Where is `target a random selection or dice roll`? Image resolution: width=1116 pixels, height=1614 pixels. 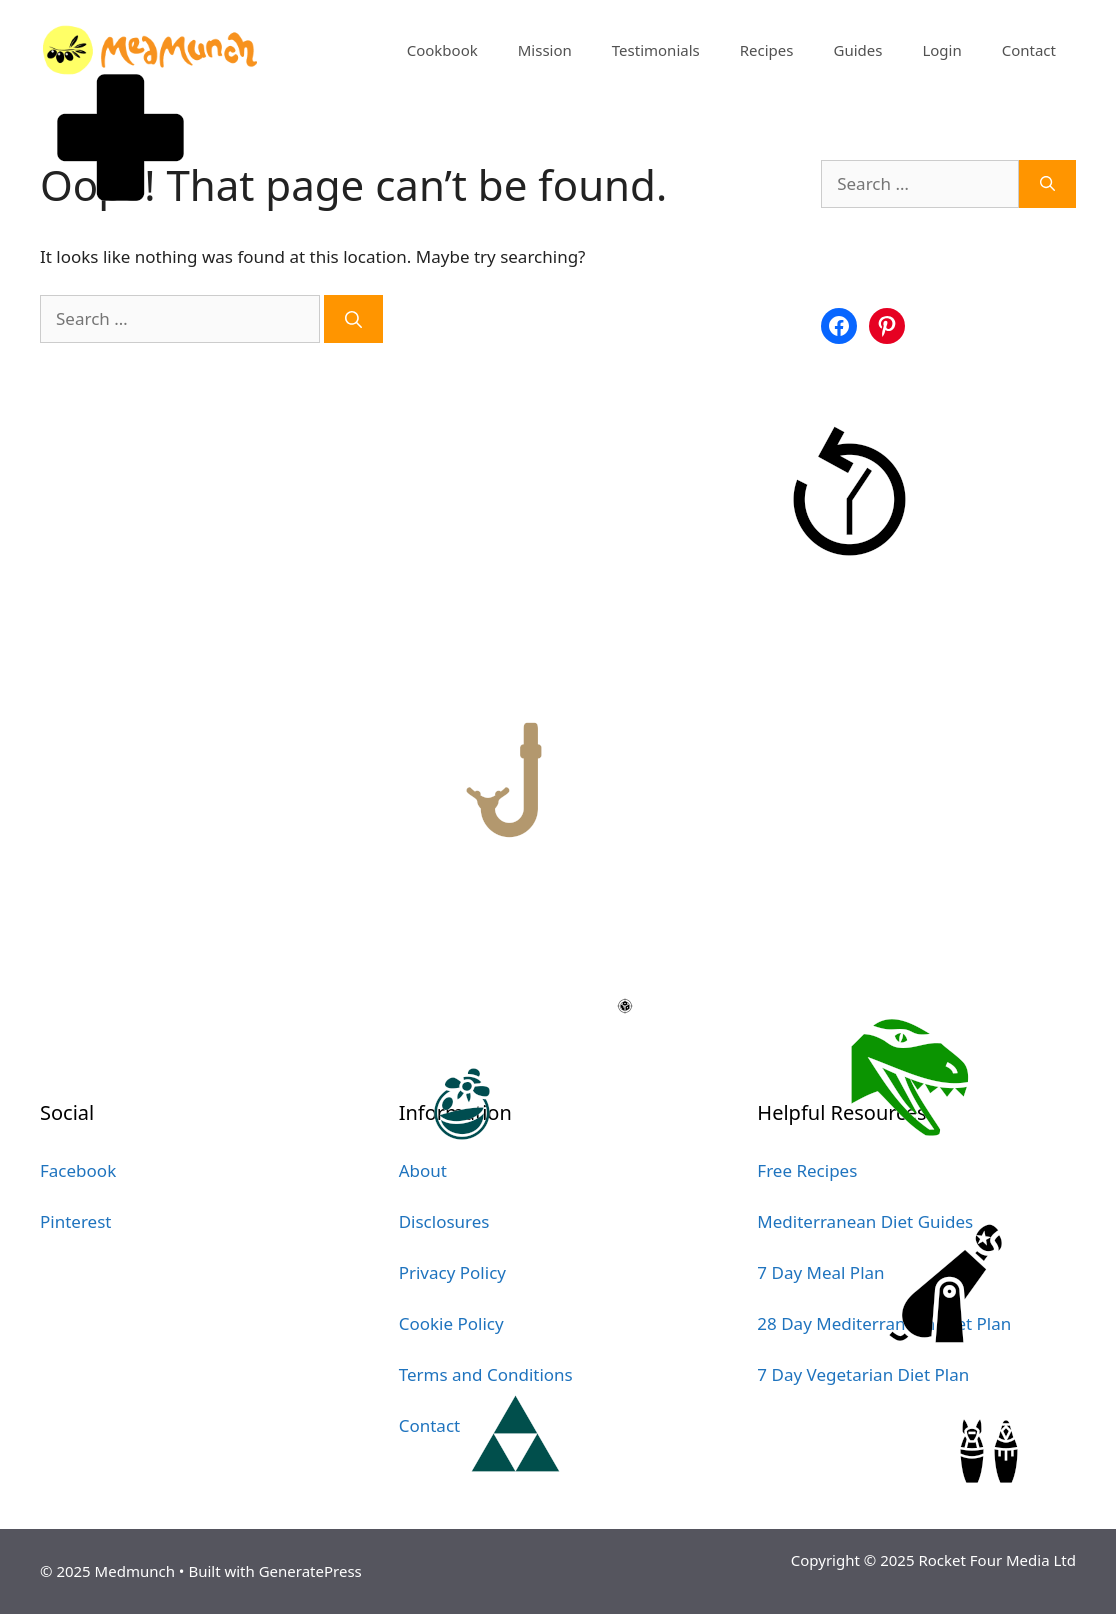
target a random selection or dice roll is located at coordinates (625, 1006).